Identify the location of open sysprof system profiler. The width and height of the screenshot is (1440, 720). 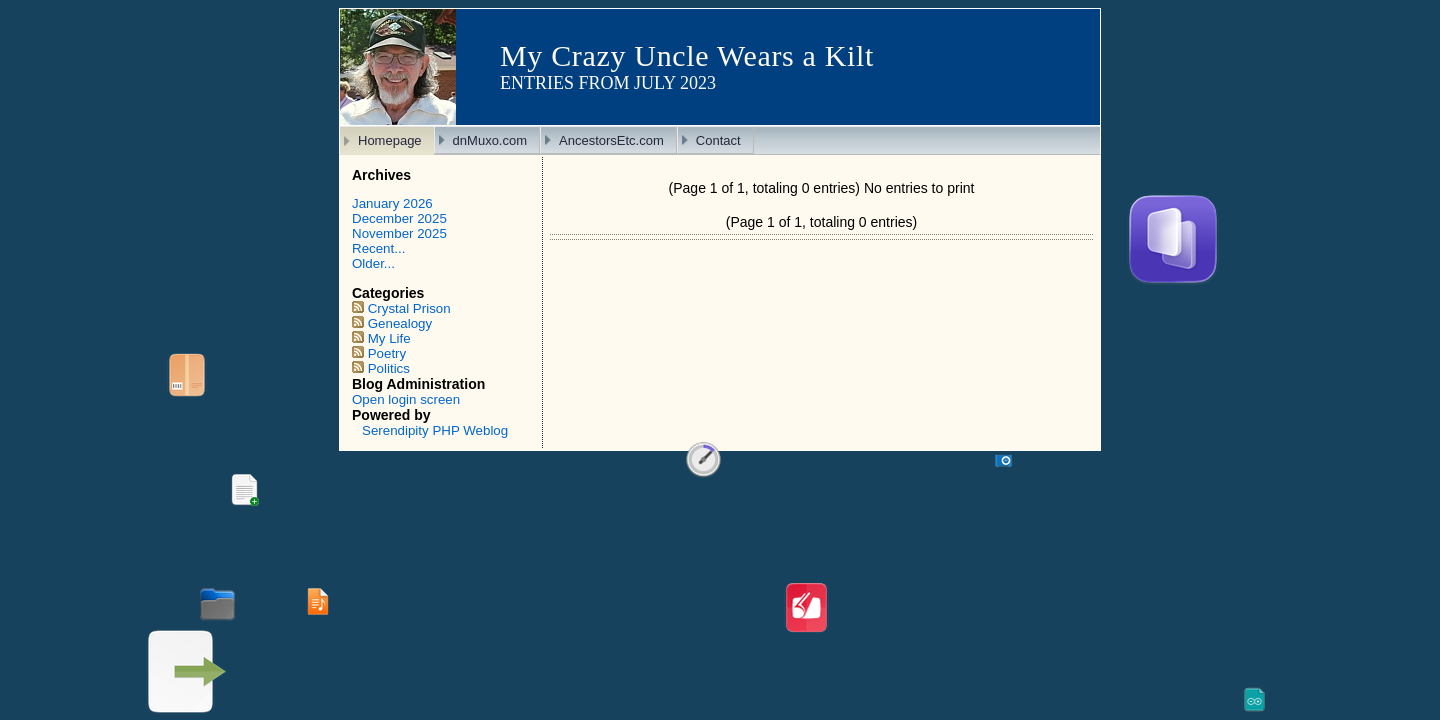
(703, 459).